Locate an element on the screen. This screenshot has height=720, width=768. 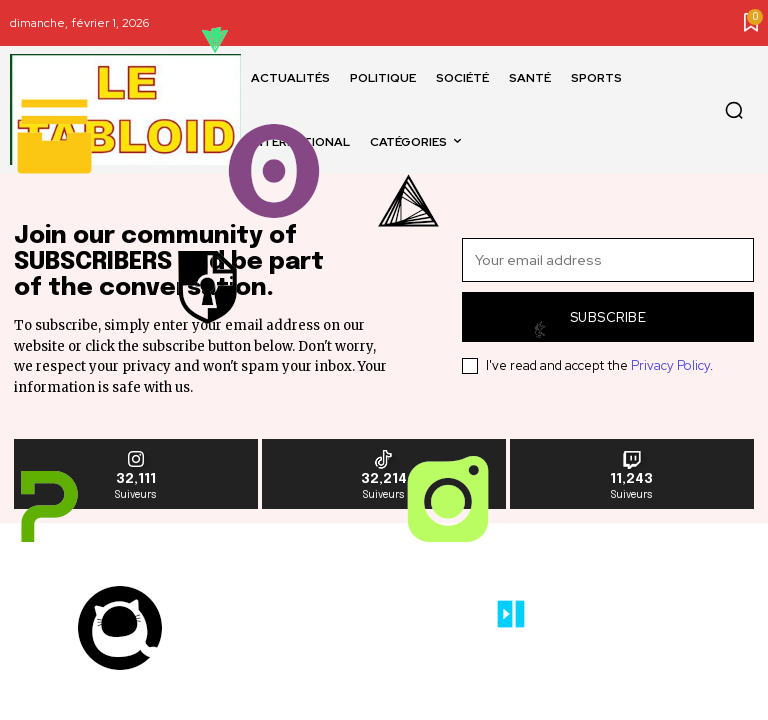
vite framework logo is located at coordinates (215, 40).